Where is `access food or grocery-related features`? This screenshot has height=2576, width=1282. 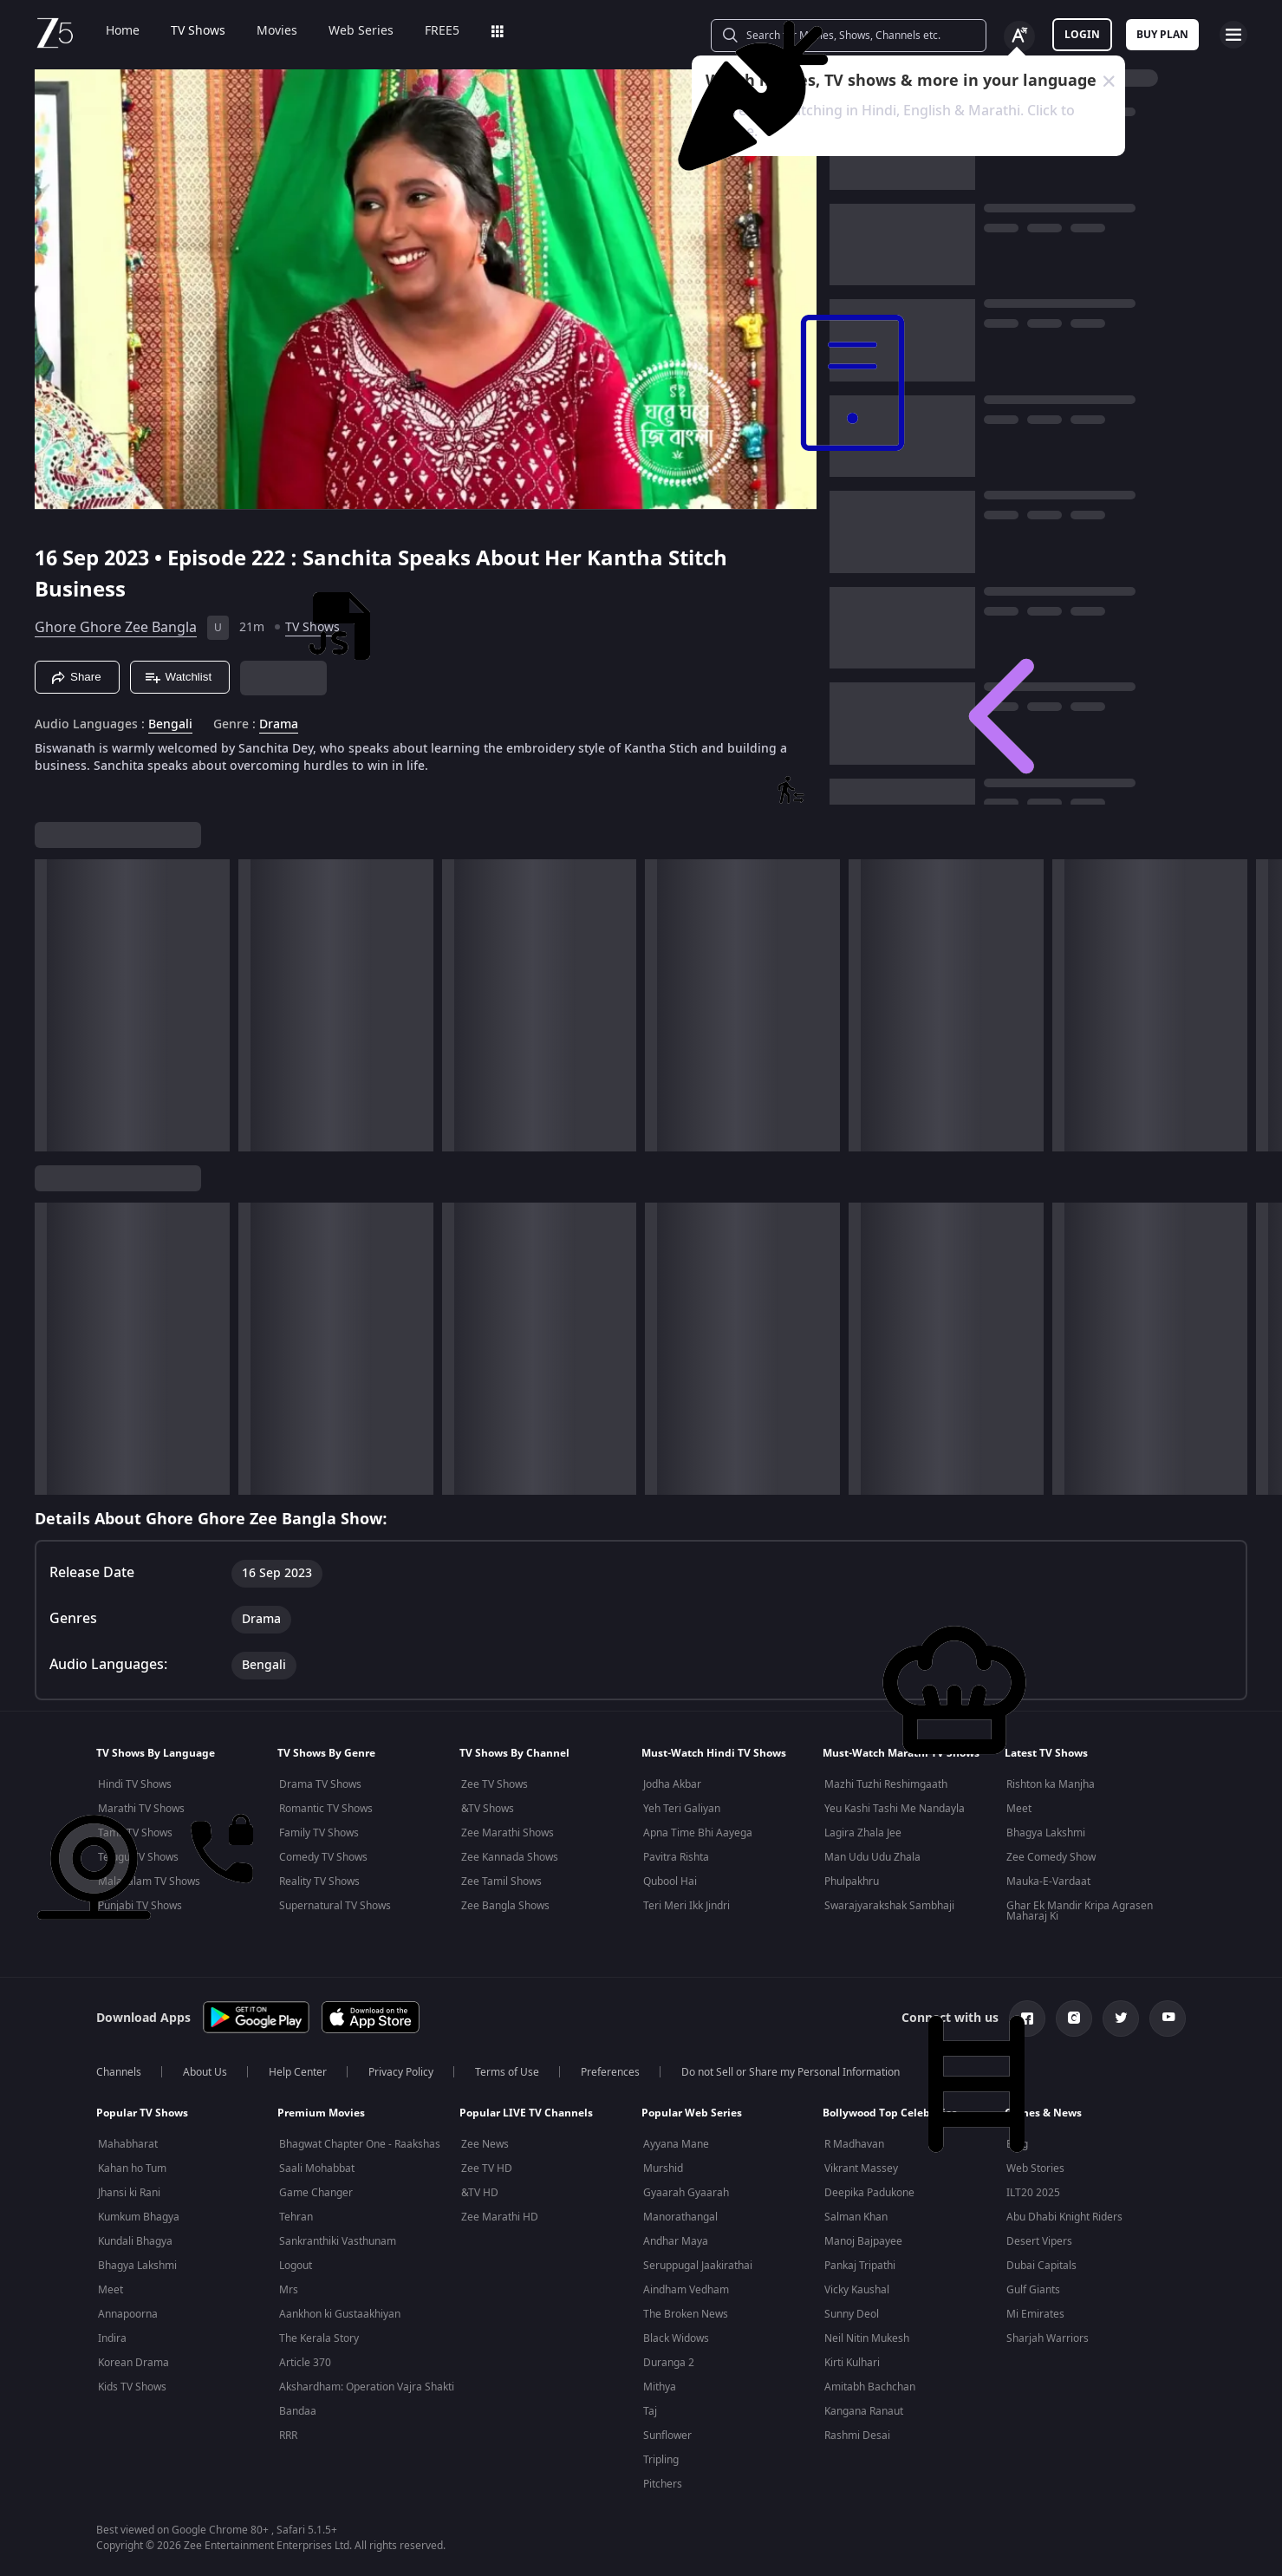
access food or grocery-related features is located at coordinates (750, 98).